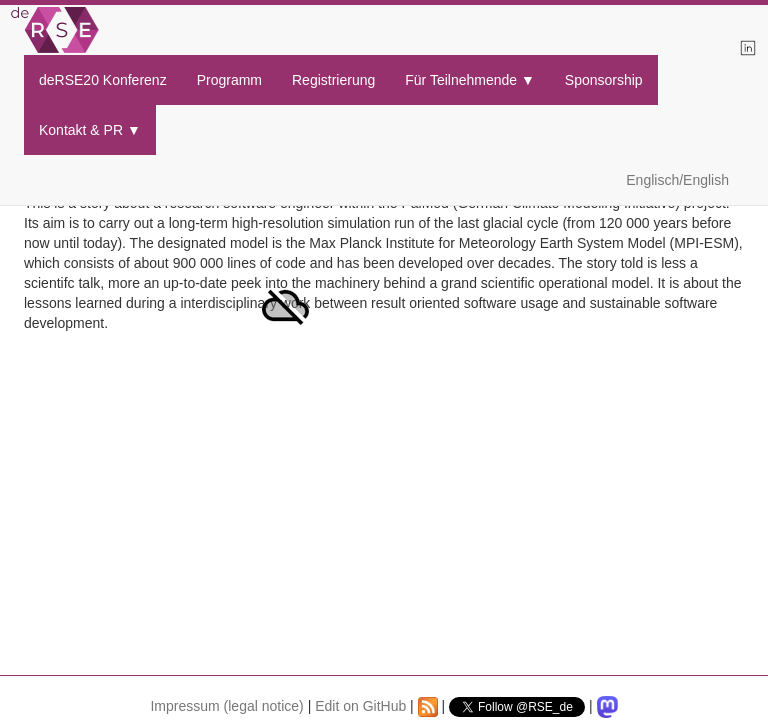 Image resolution: width=768 pixels, height=720 pixels. I want to click on open LinkedIn profile or app, so click(748, 48).